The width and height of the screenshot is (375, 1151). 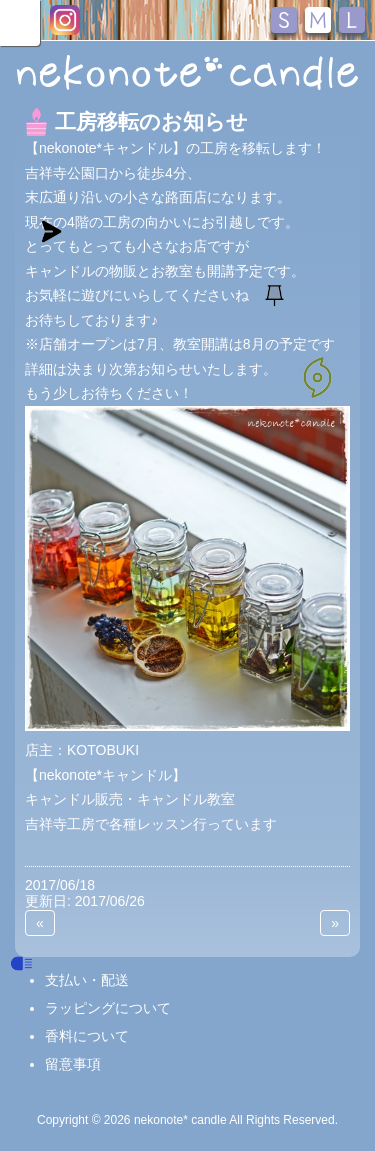 I want to click on pin an item to keep it visible, so click(x=274, y=294).